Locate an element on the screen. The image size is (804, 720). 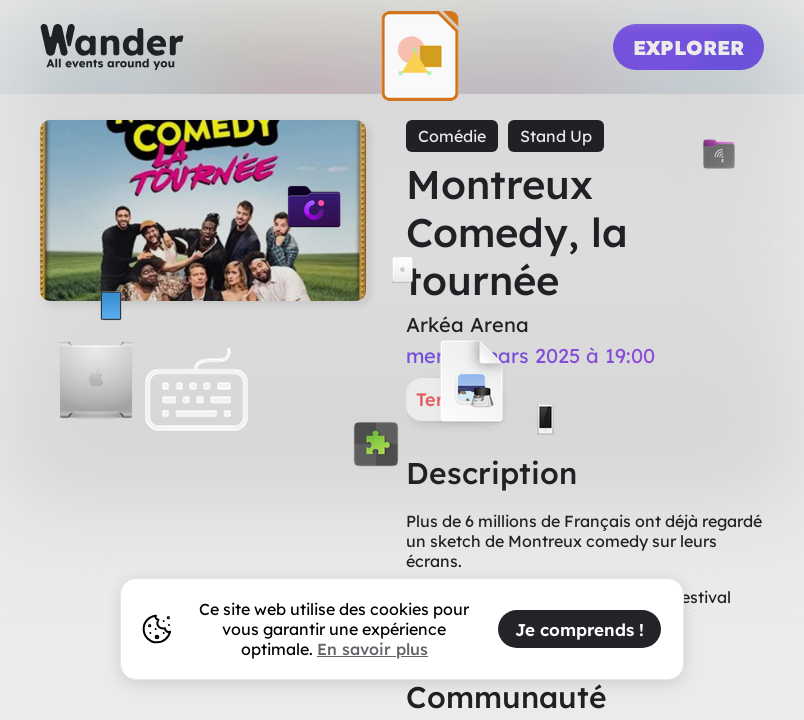
browse or manage system add-ons is located at coordinates (376, 444).